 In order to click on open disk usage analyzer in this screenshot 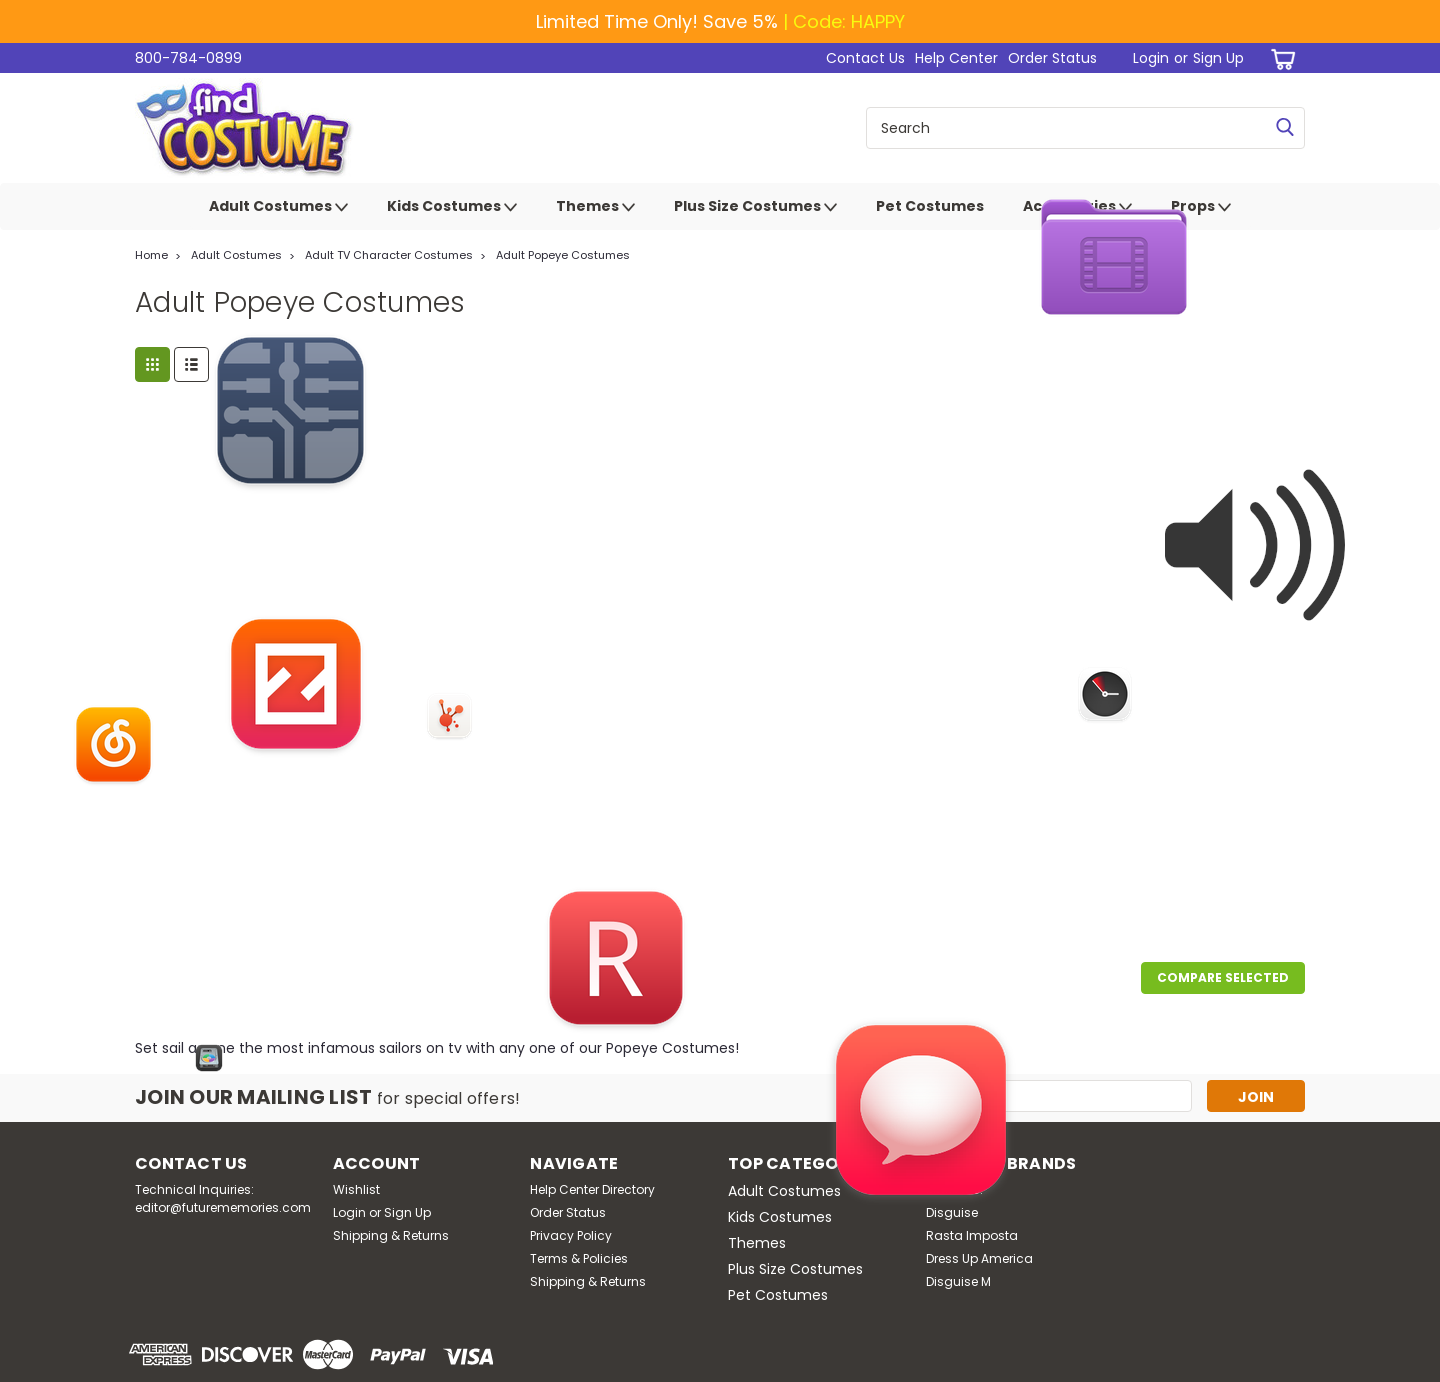, I will do `click(209, 1058)`.